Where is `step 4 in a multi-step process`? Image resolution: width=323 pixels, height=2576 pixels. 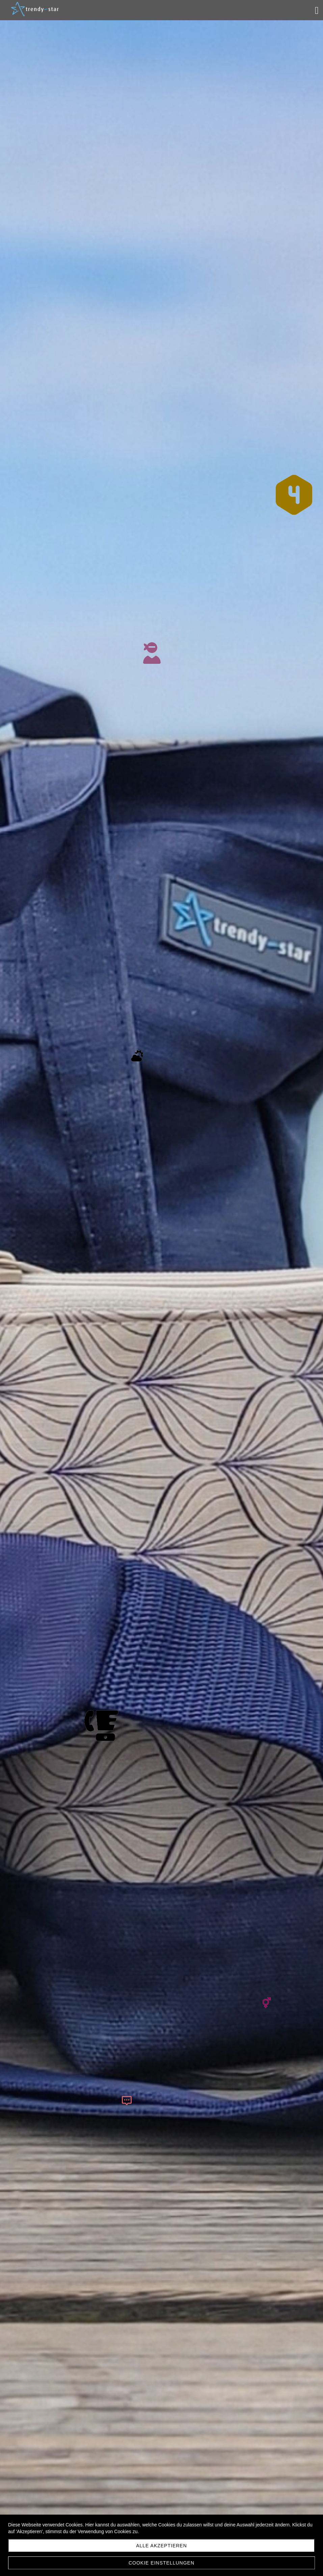 step 4 in a multi-step process is located at coordinates (294, 495).